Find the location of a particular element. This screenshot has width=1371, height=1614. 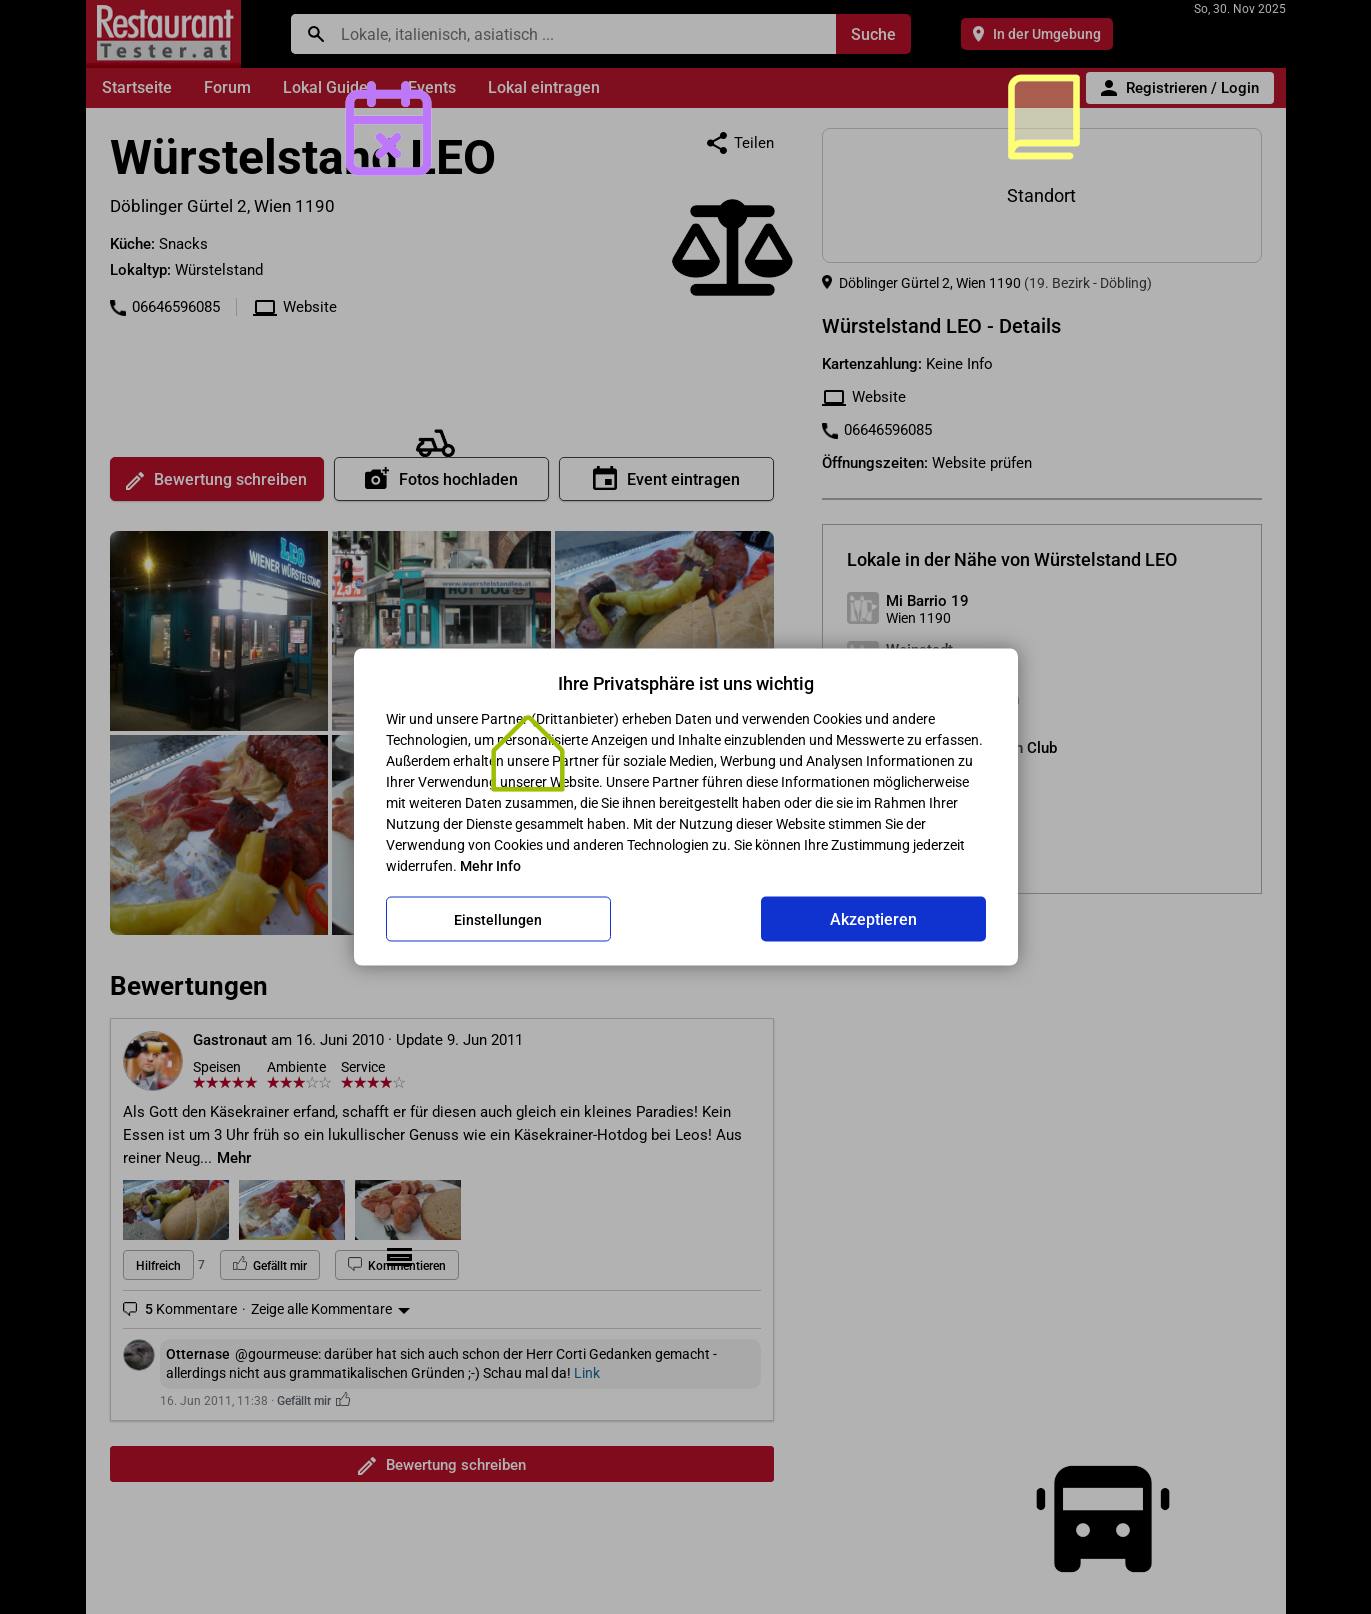

select moped or scooter delivery option is located at coordinates (435, 444).